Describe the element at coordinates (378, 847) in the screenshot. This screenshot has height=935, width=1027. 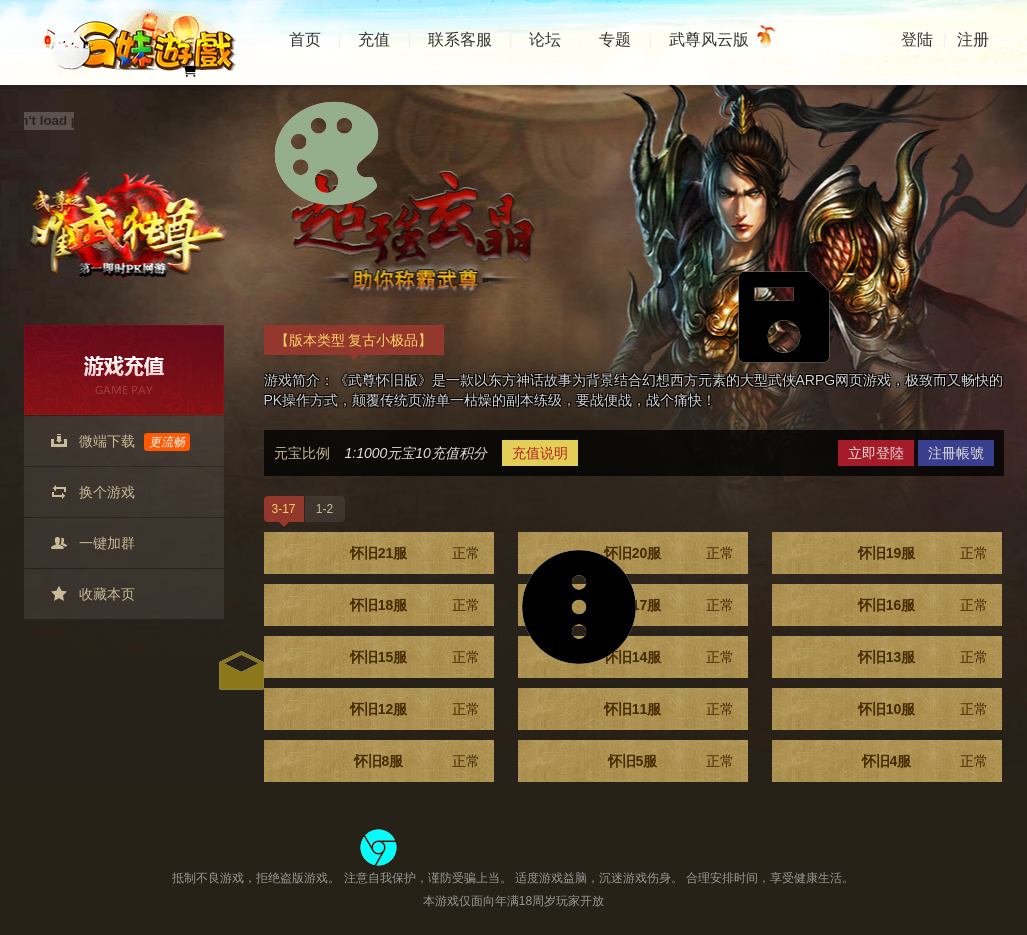
I see `open link in Google Chrome browser` at that location.